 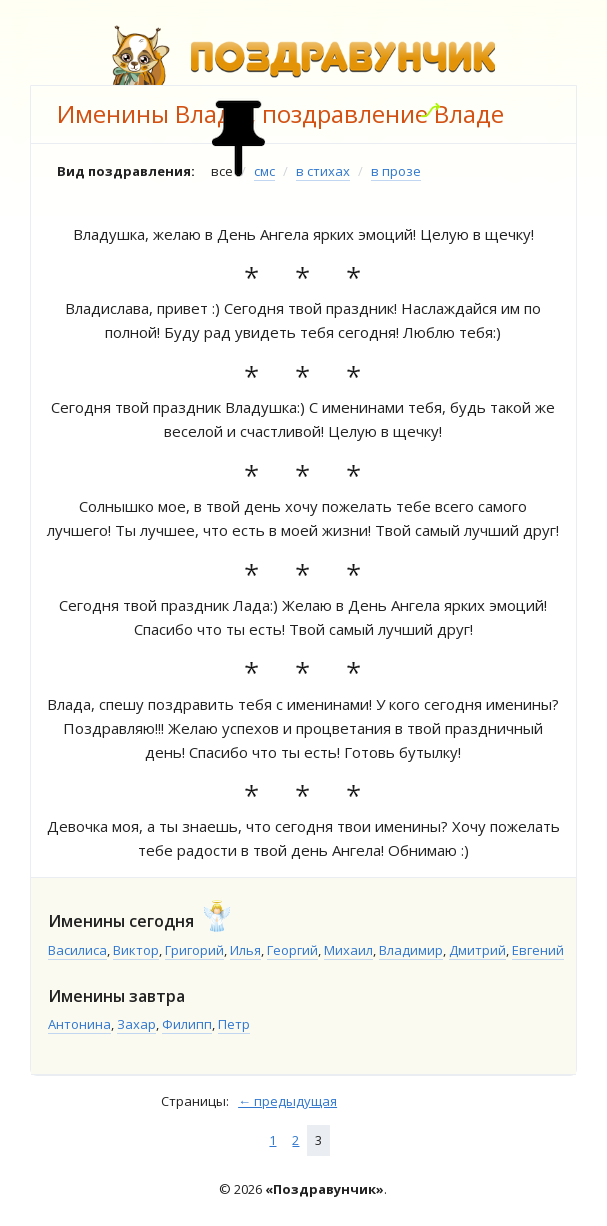 I want to click on indicates upward trend or growth, so click(x=430, y=110).